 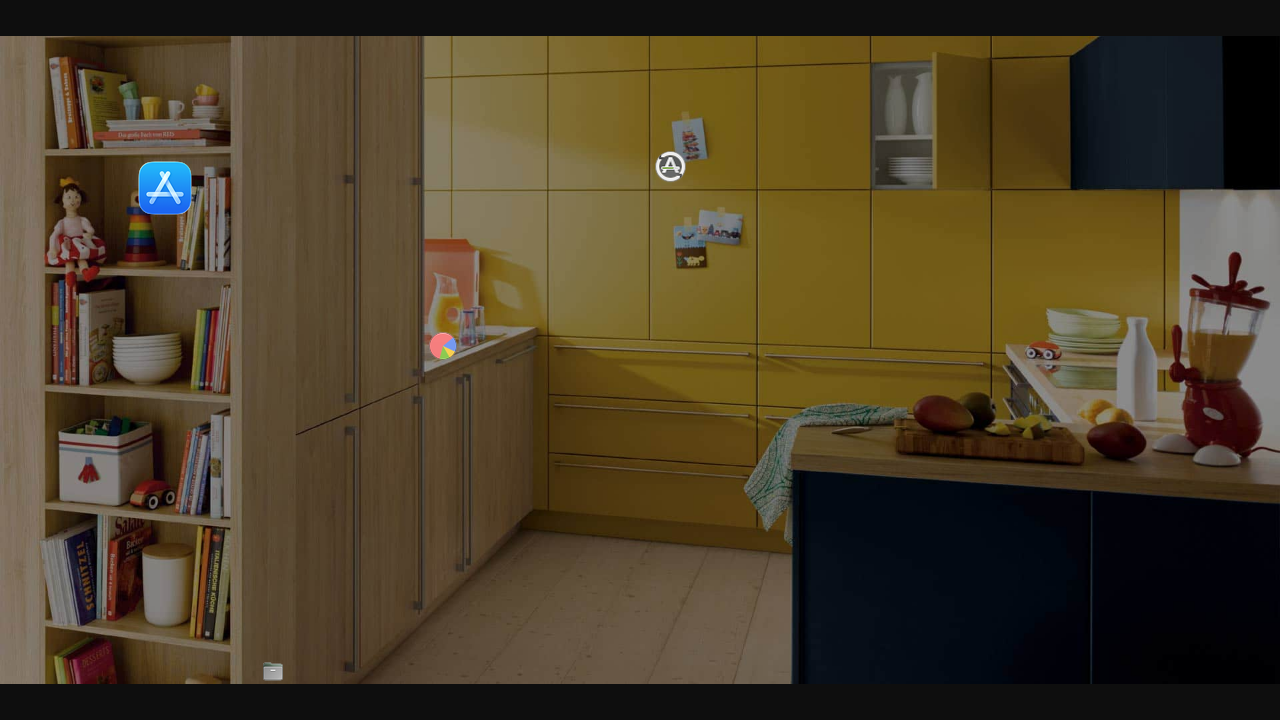 What do you see at coordinates (443, 346) in the screenshot?
I see `open disk usage analyzer app` at bounding box center [443, 346].